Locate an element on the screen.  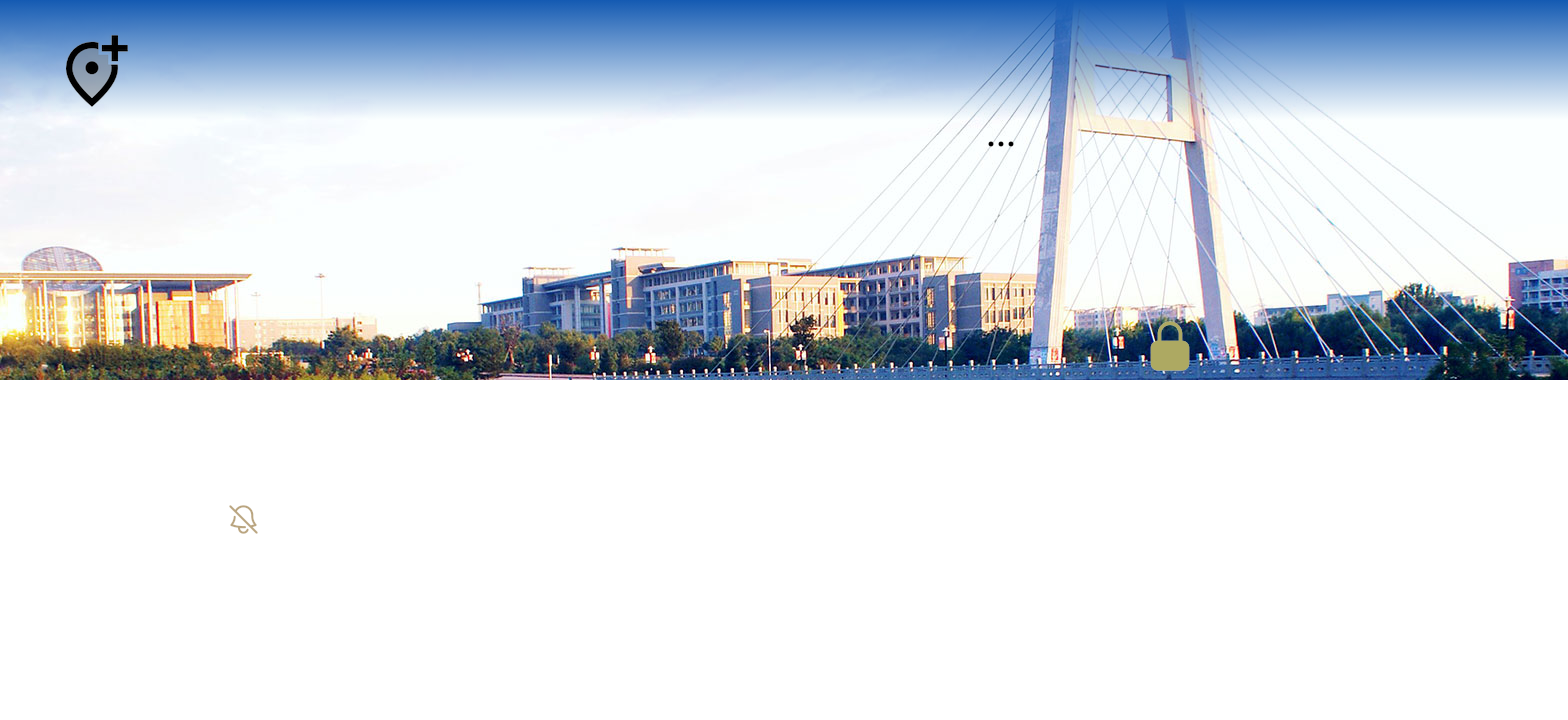
add a new location pin to the map is located at coordinates (92, 71).